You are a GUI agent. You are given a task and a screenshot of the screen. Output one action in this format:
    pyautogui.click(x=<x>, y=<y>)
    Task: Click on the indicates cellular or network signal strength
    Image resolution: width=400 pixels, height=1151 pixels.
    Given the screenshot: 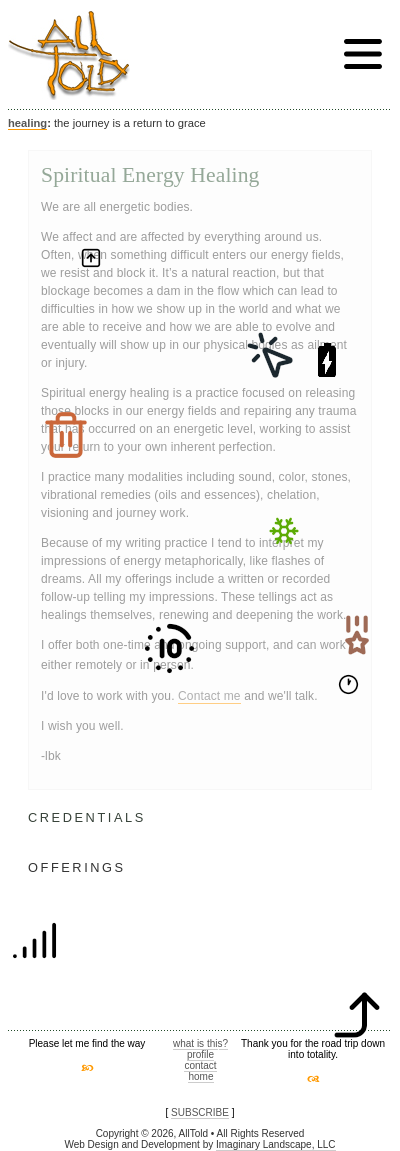 What is the action you would take?
    pyautogui.click(x=34, y=940)
    